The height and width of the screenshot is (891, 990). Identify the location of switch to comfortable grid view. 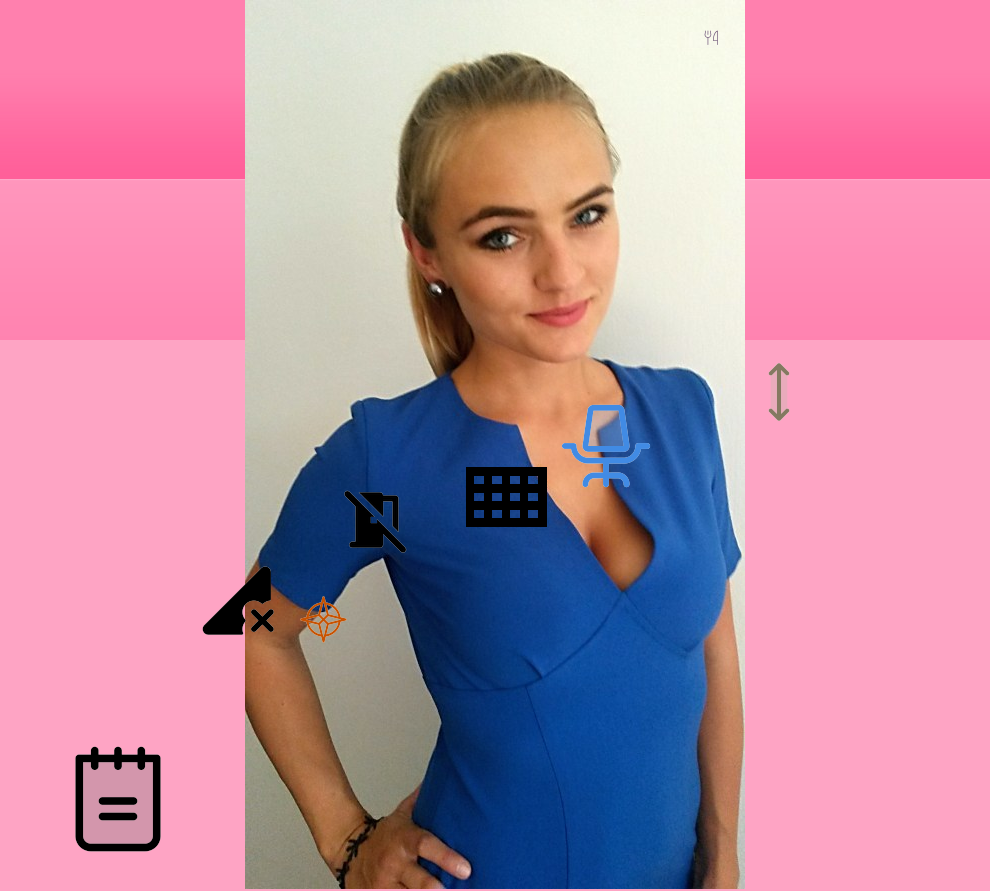
(504, 497).